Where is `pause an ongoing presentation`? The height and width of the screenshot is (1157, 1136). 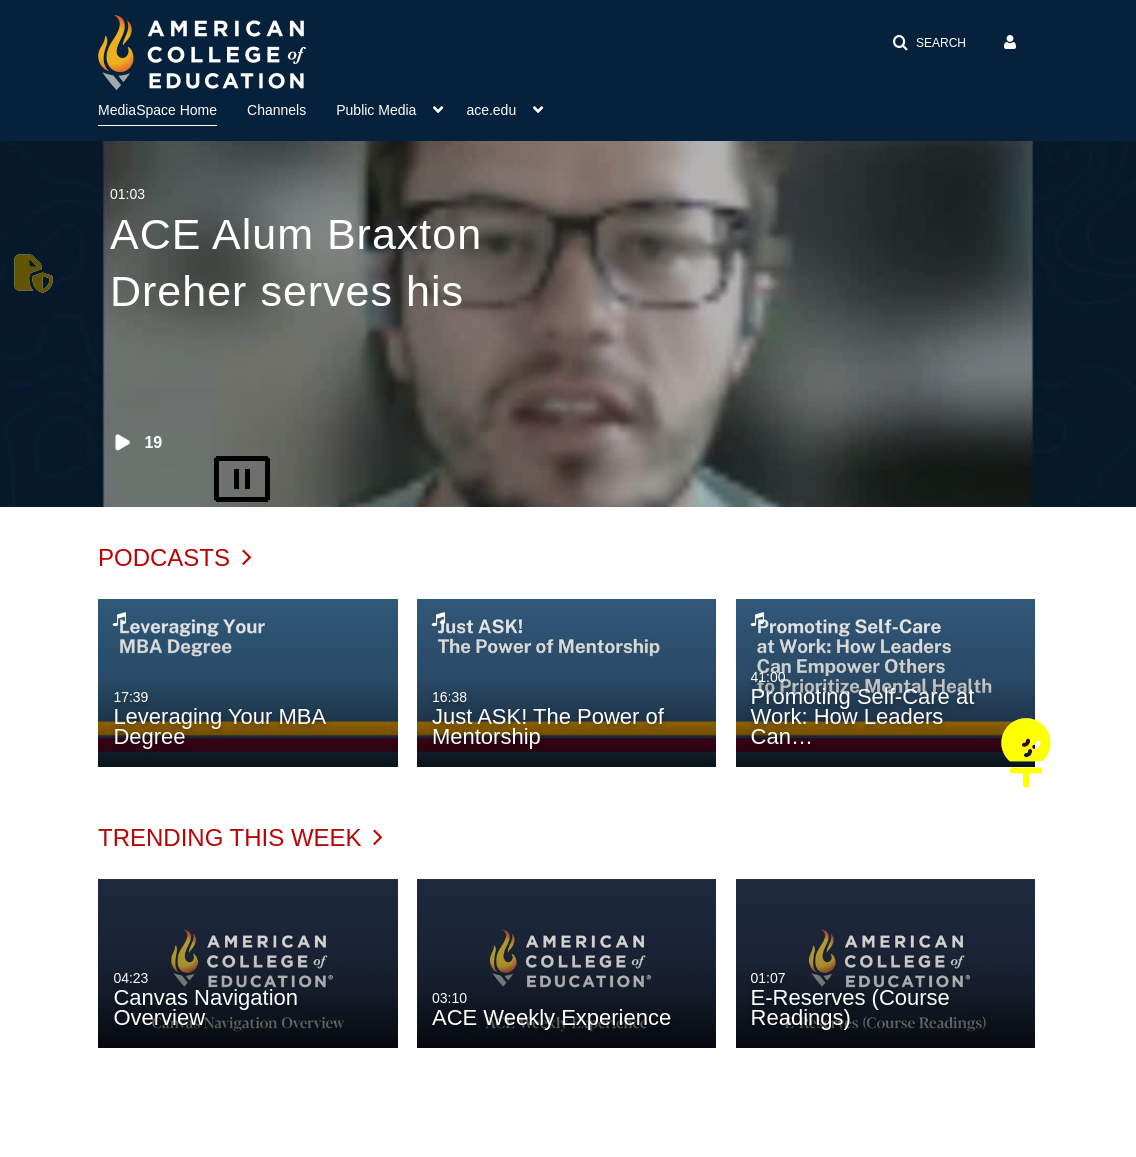
pause an ongoing presentation is located at coordinates (242, 479).